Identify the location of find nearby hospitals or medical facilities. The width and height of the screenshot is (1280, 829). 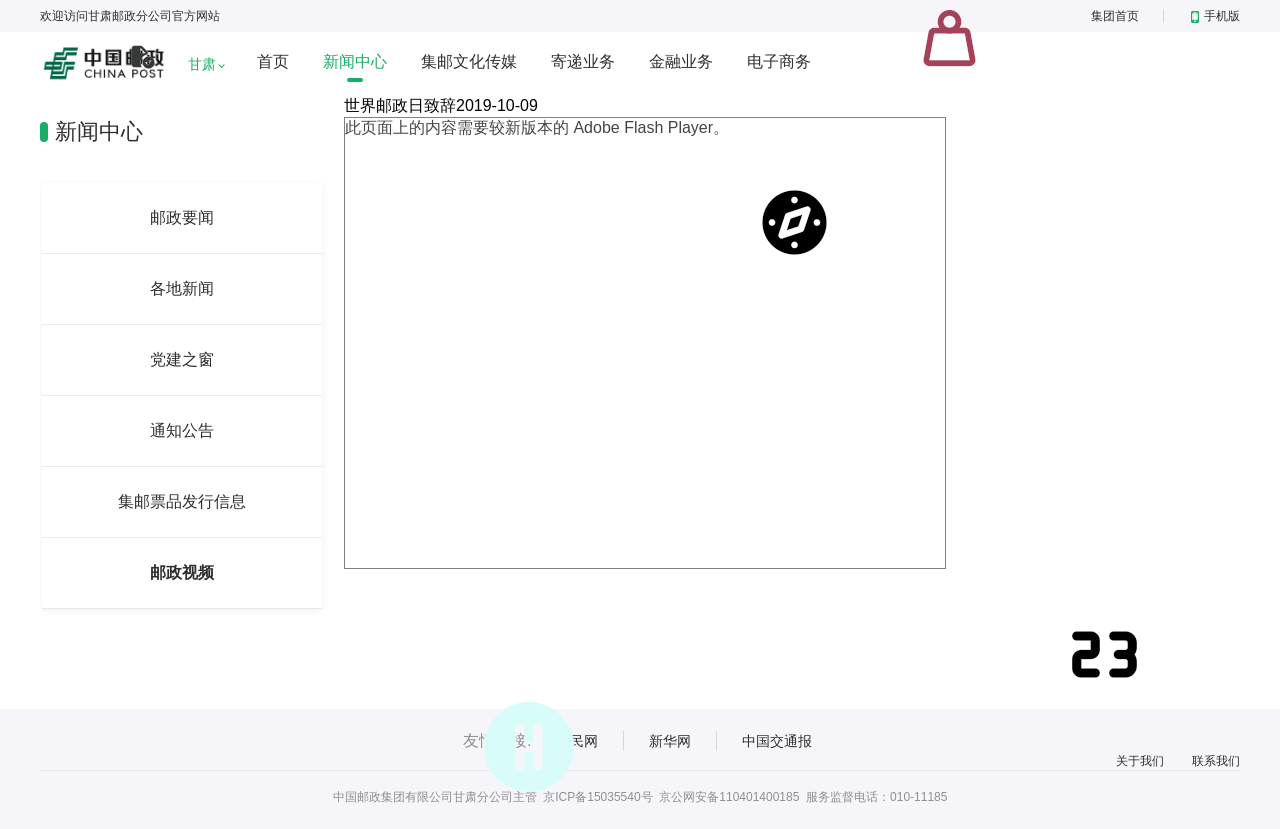
(529, 747).